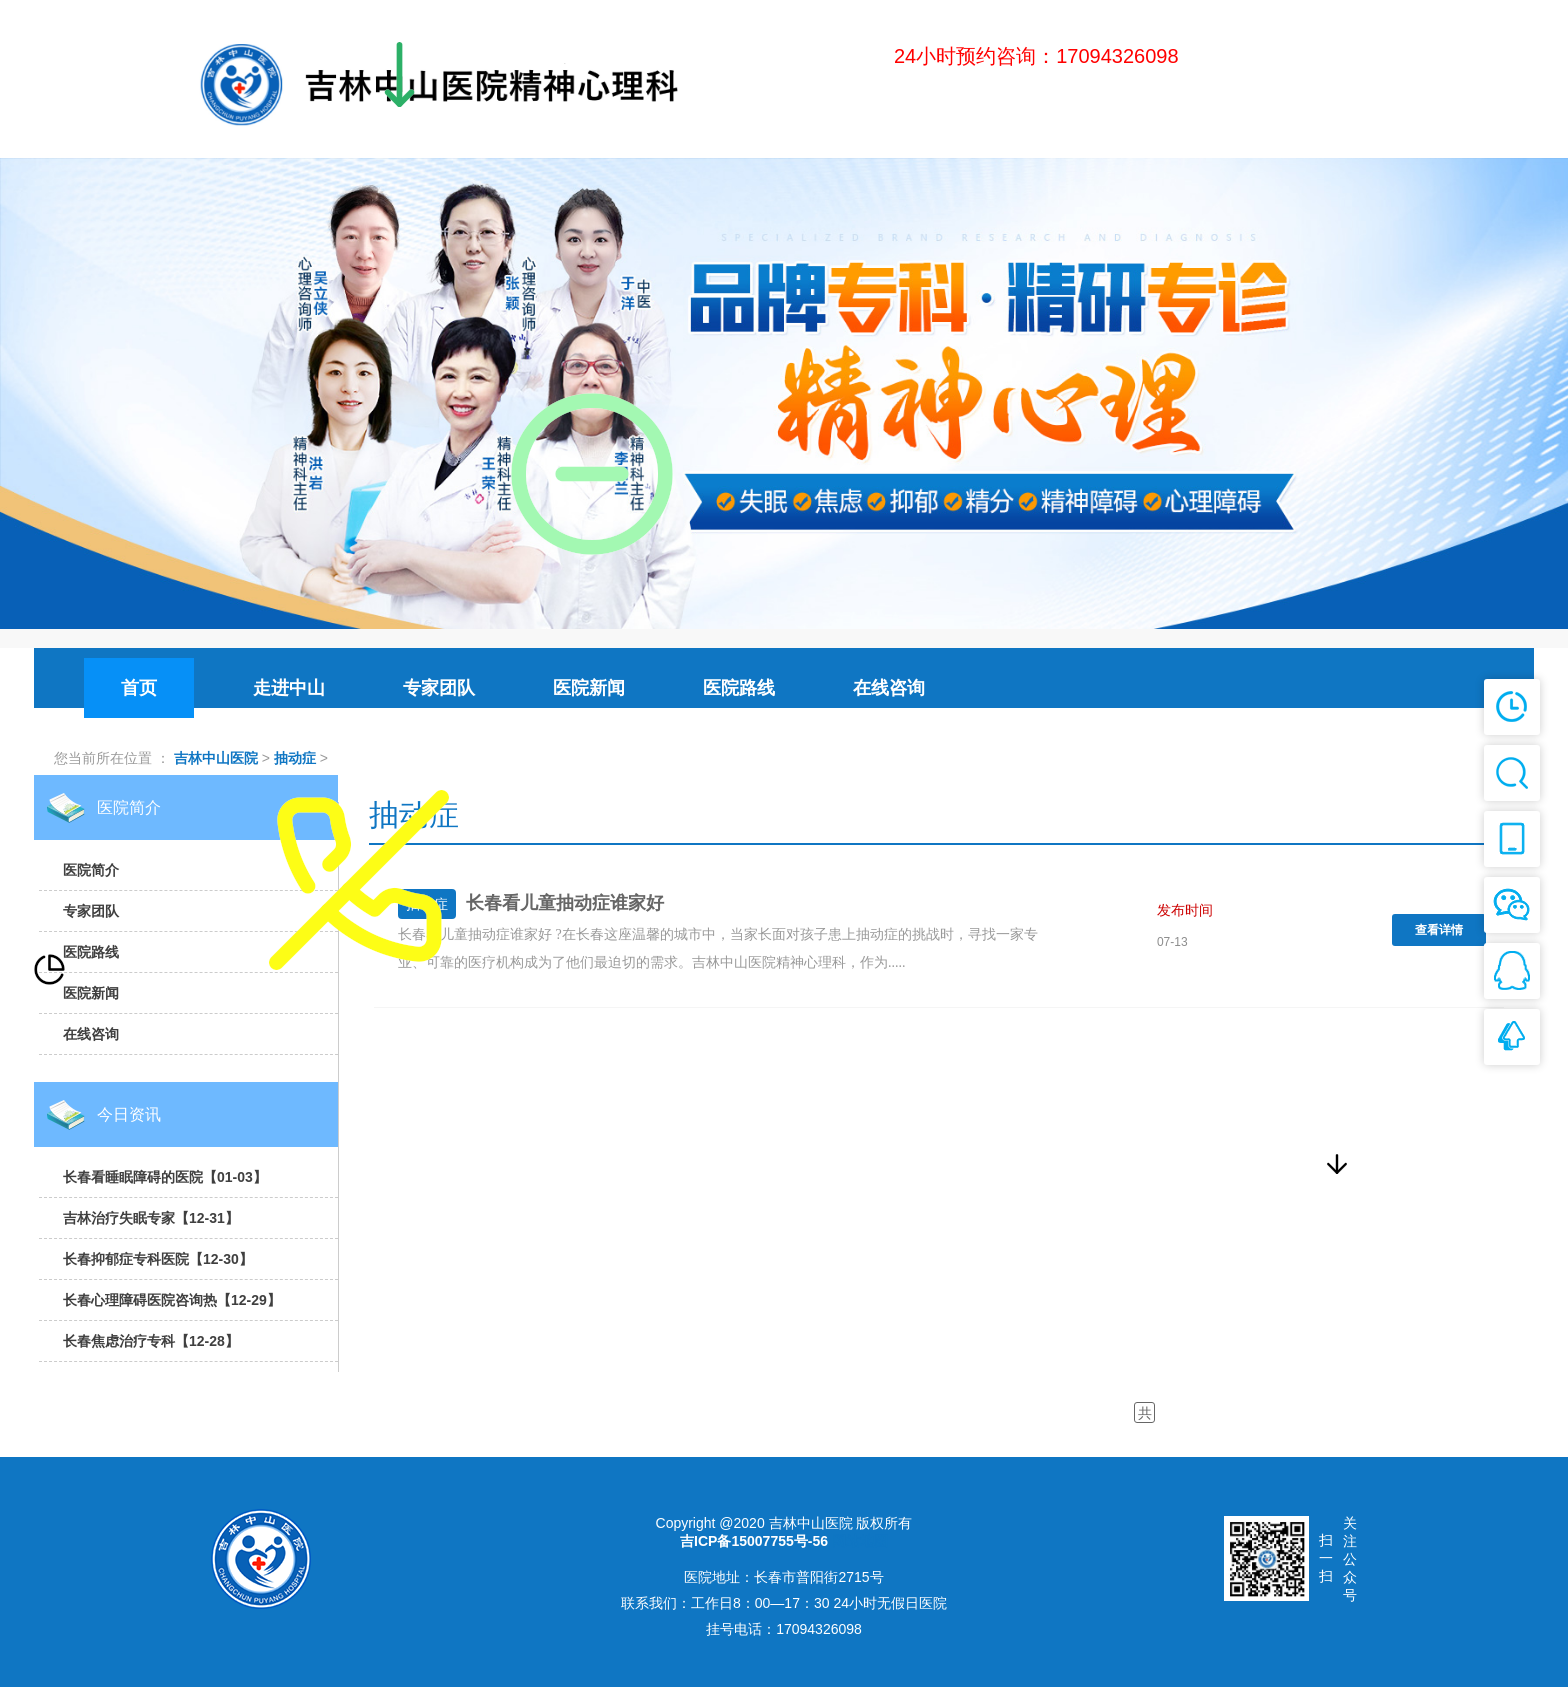  Describe the element at coordinates (359, 880) in the screenshot. I see `mute or decline an incoming call` at that location.